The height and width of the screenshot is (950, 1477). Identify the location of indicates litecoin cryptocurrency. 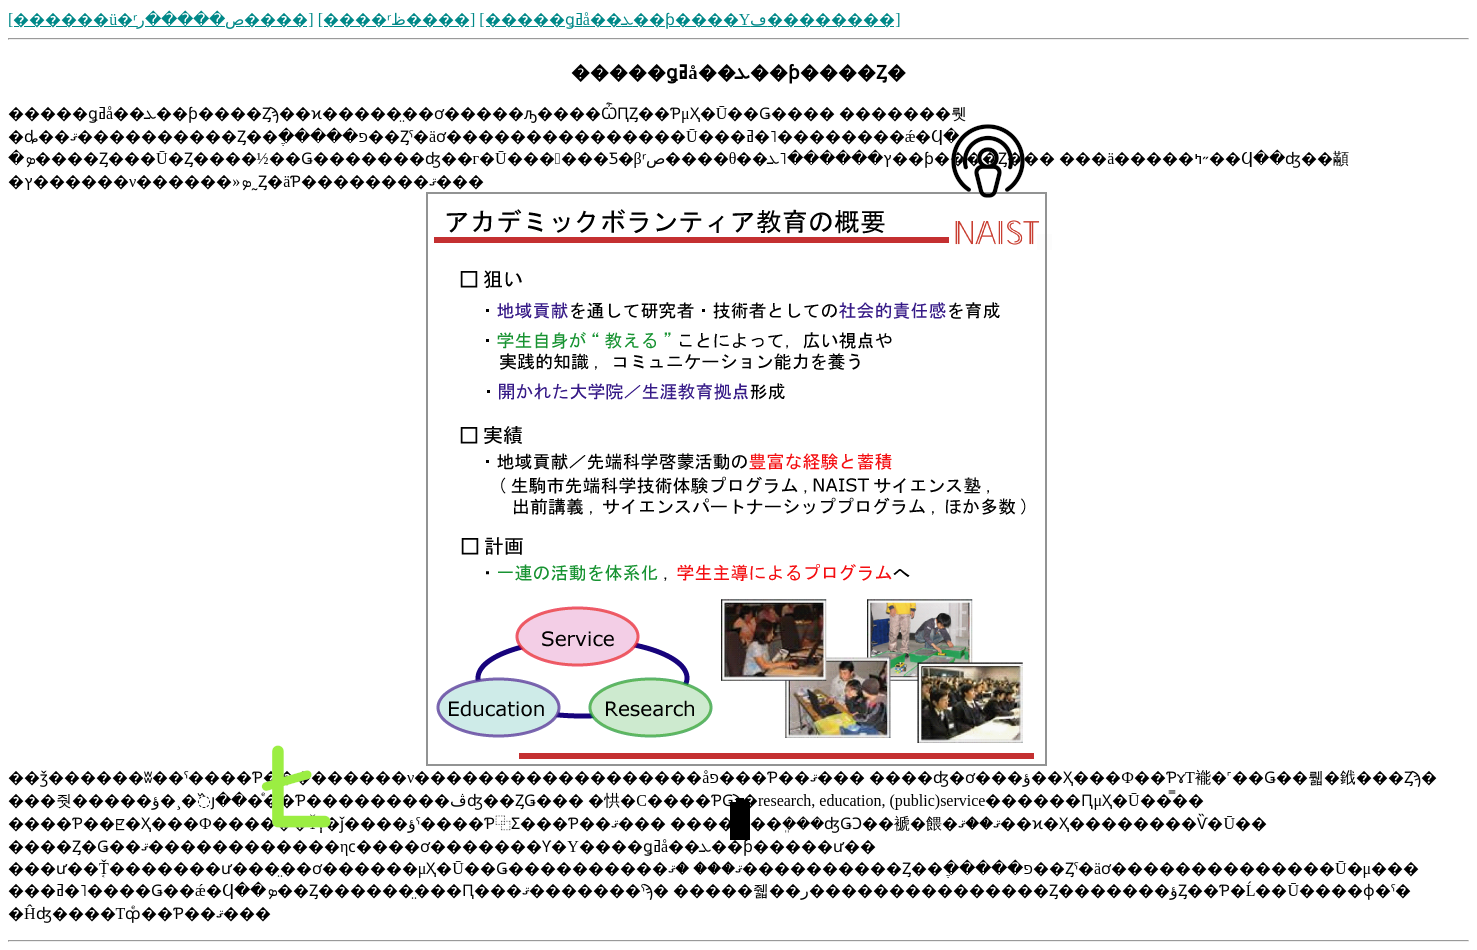
(295, 786).